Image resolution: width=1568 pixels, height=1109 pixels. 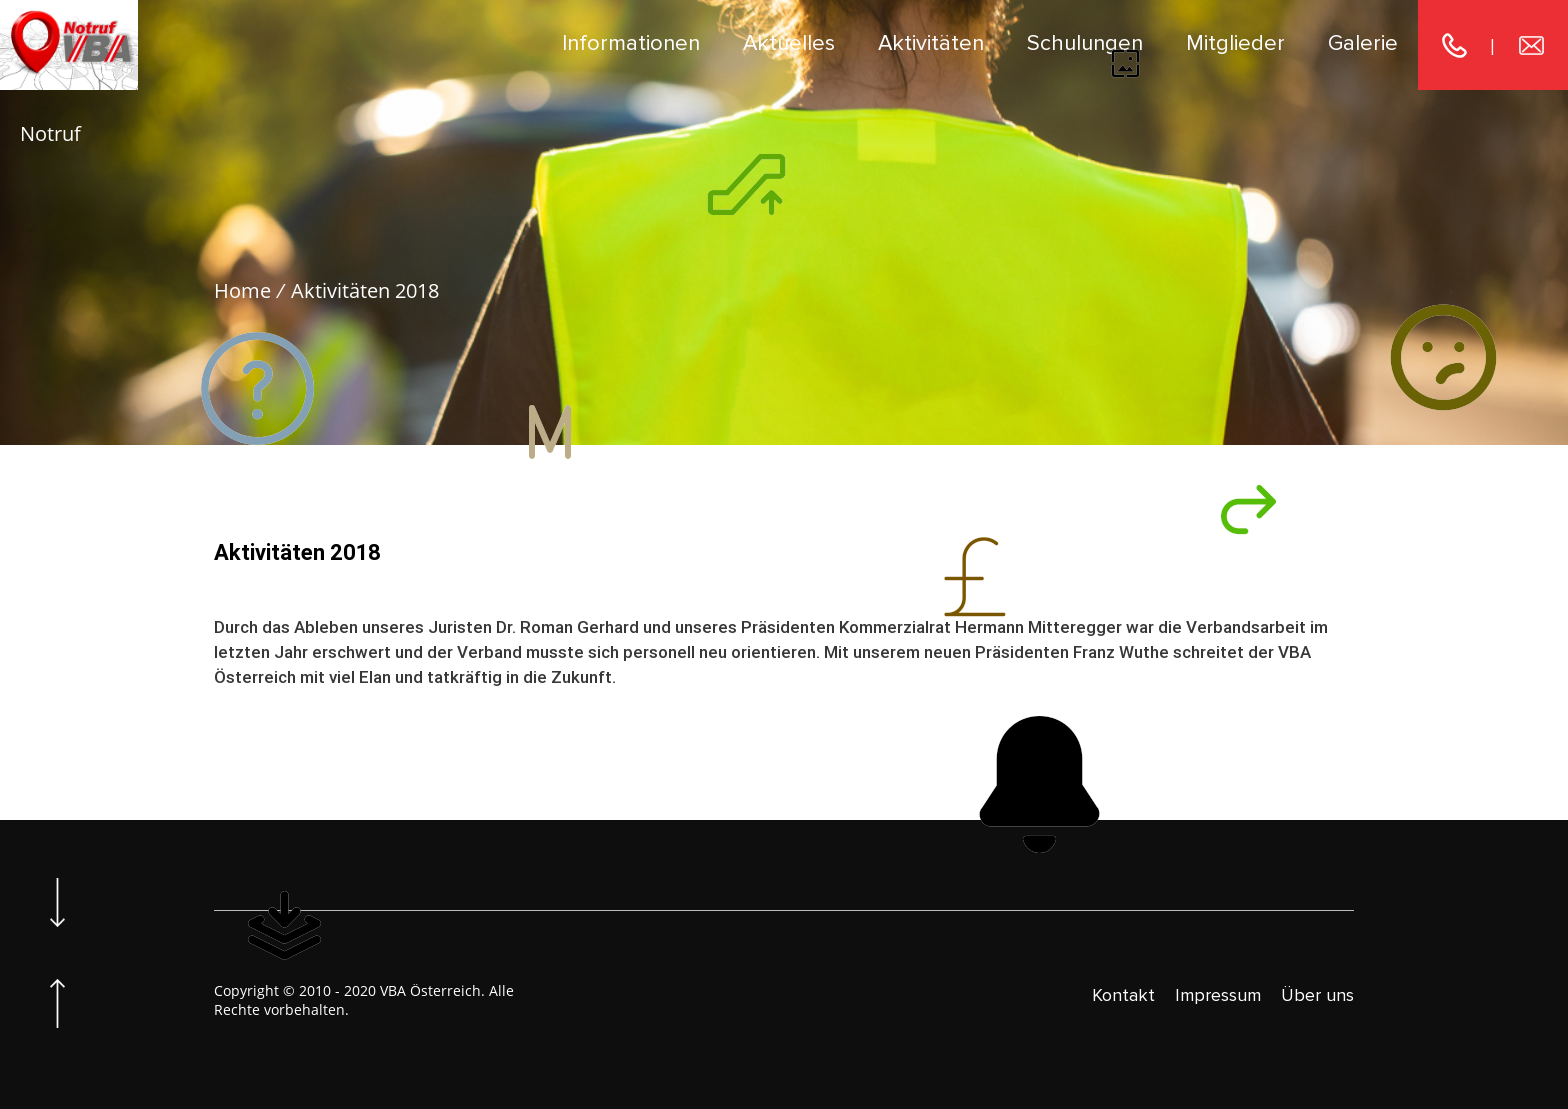 I want to click on add item to stack, so click(x=284, y=927).